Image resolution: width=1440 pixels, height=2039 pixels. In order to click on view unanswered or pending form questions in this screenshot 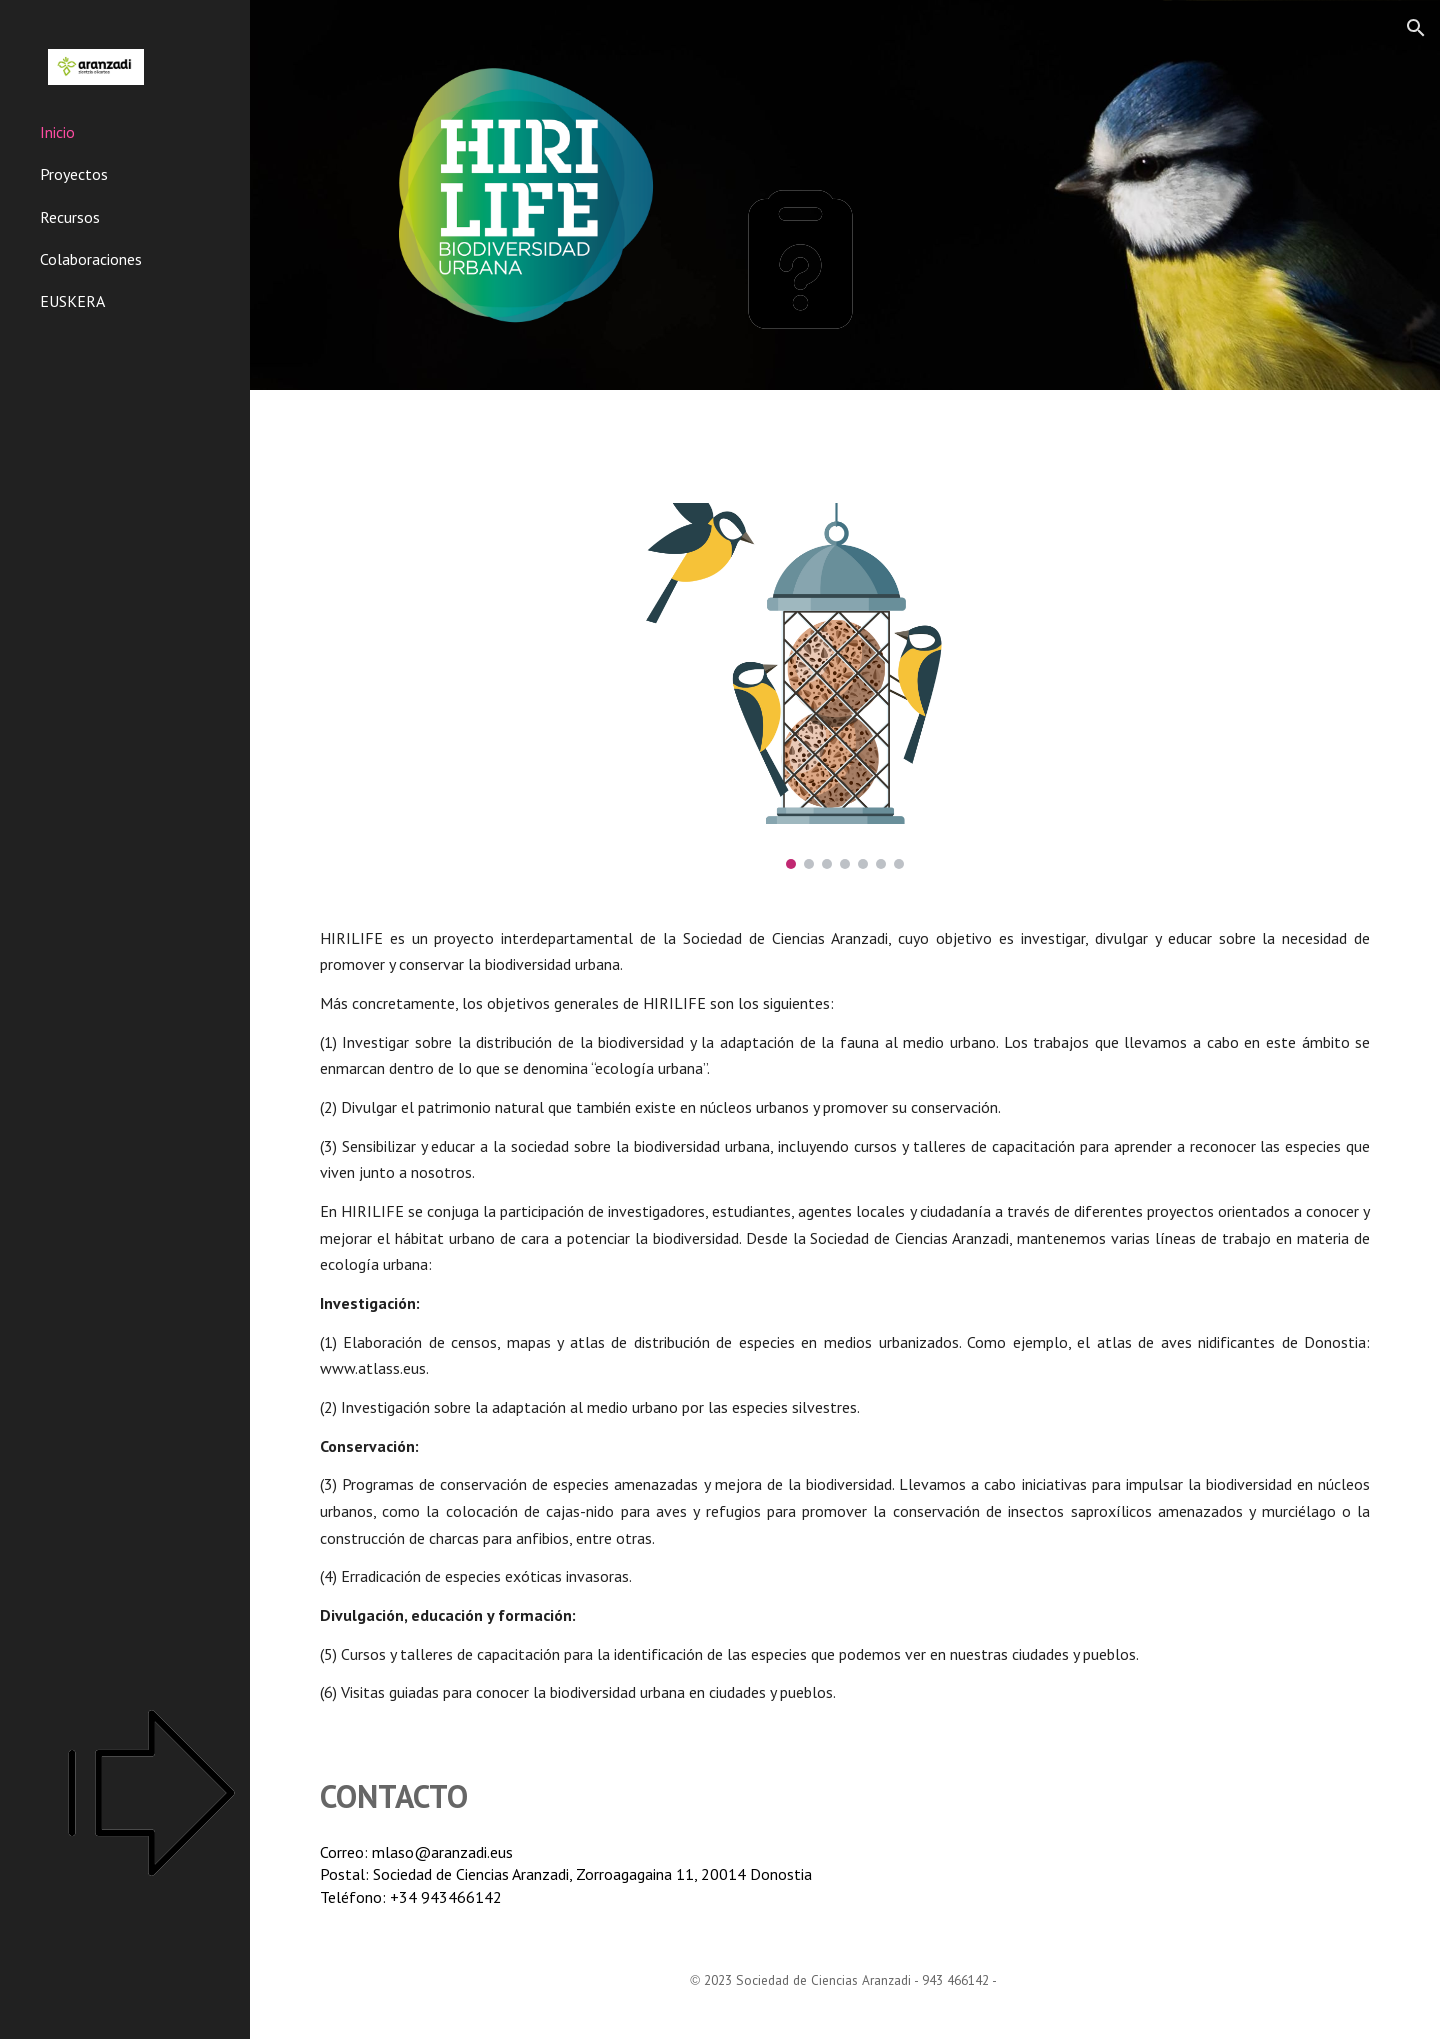, I will do `click(800, 259)`.